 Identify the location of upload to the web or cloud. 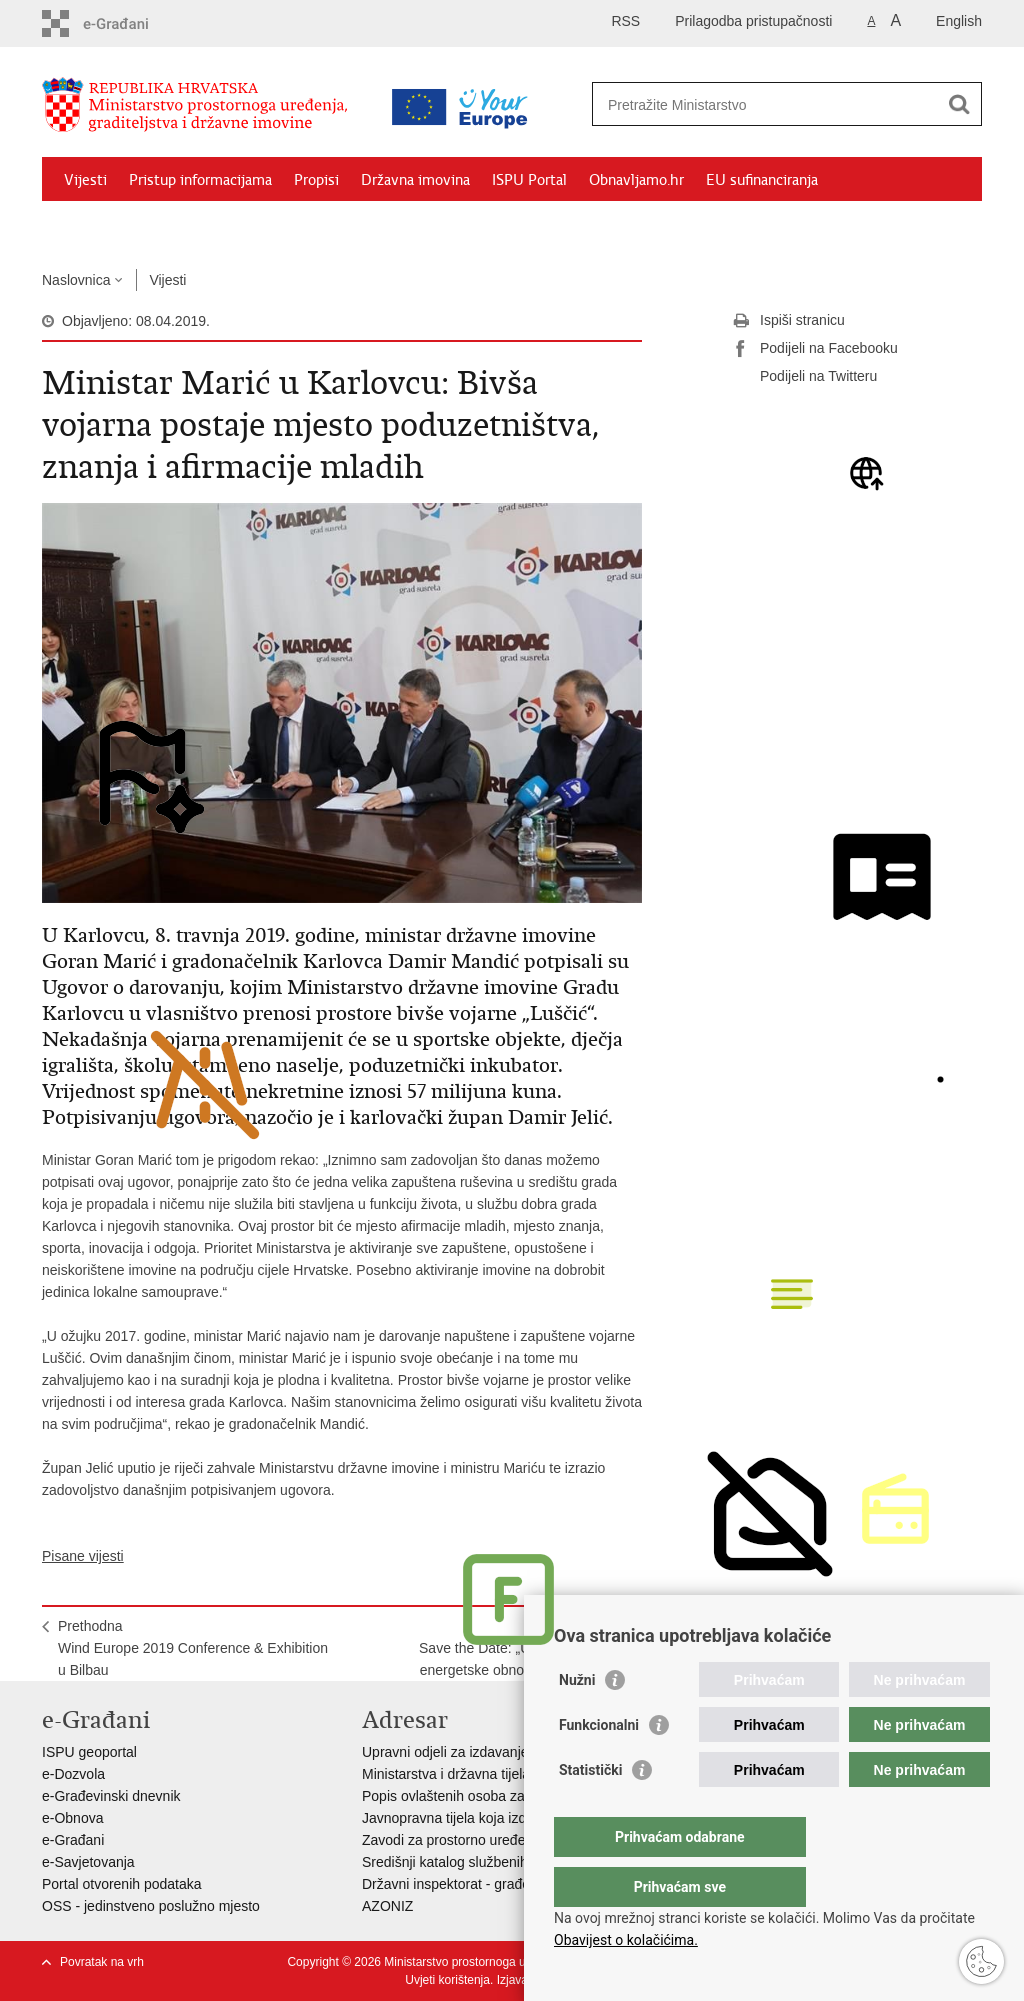
(866, 473).